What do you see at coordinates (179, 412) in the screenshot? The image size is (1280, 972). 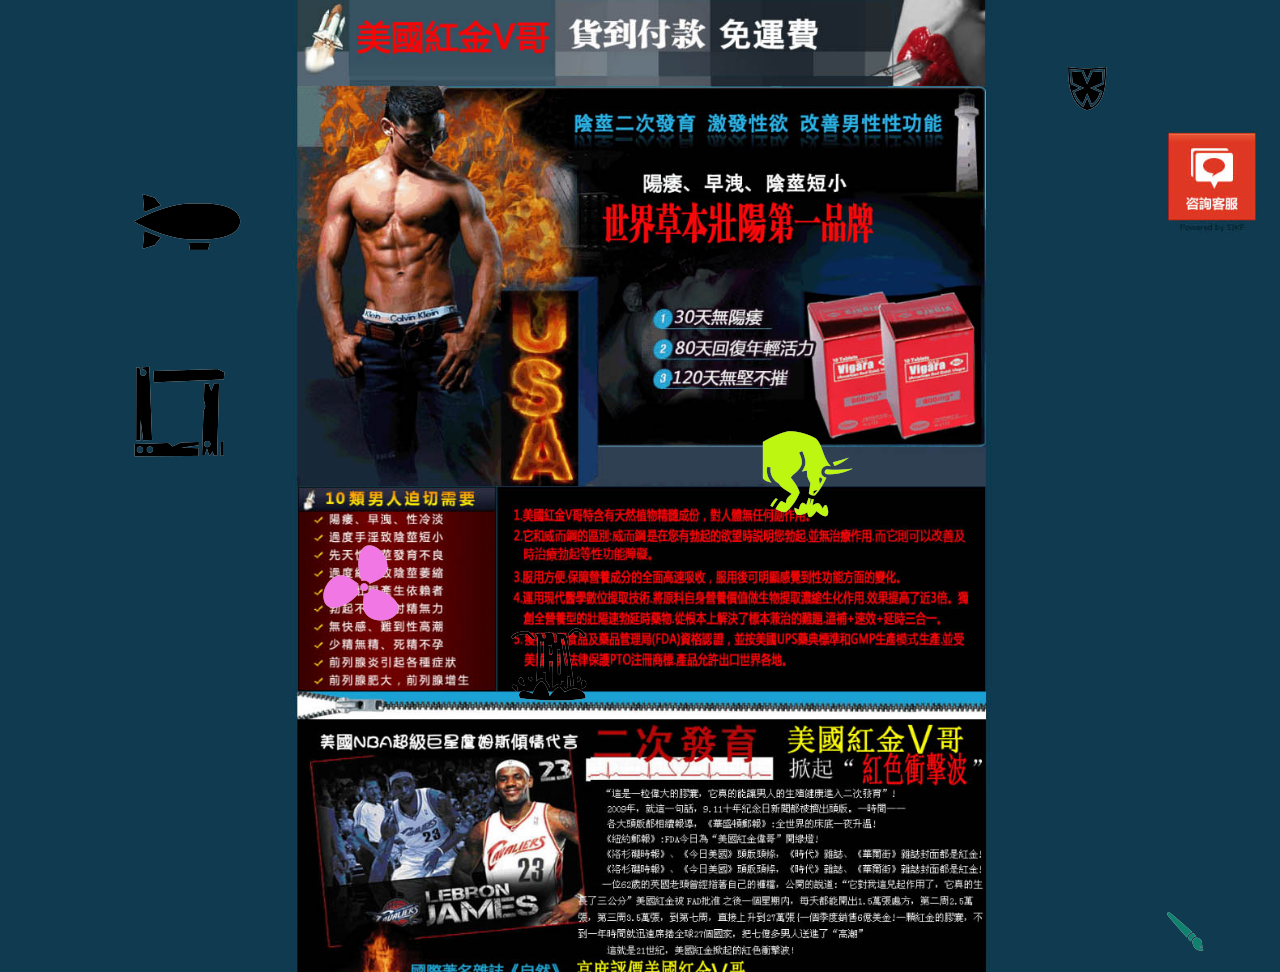 I see `select a wooden frame border style` at bounding box center [179, 412].